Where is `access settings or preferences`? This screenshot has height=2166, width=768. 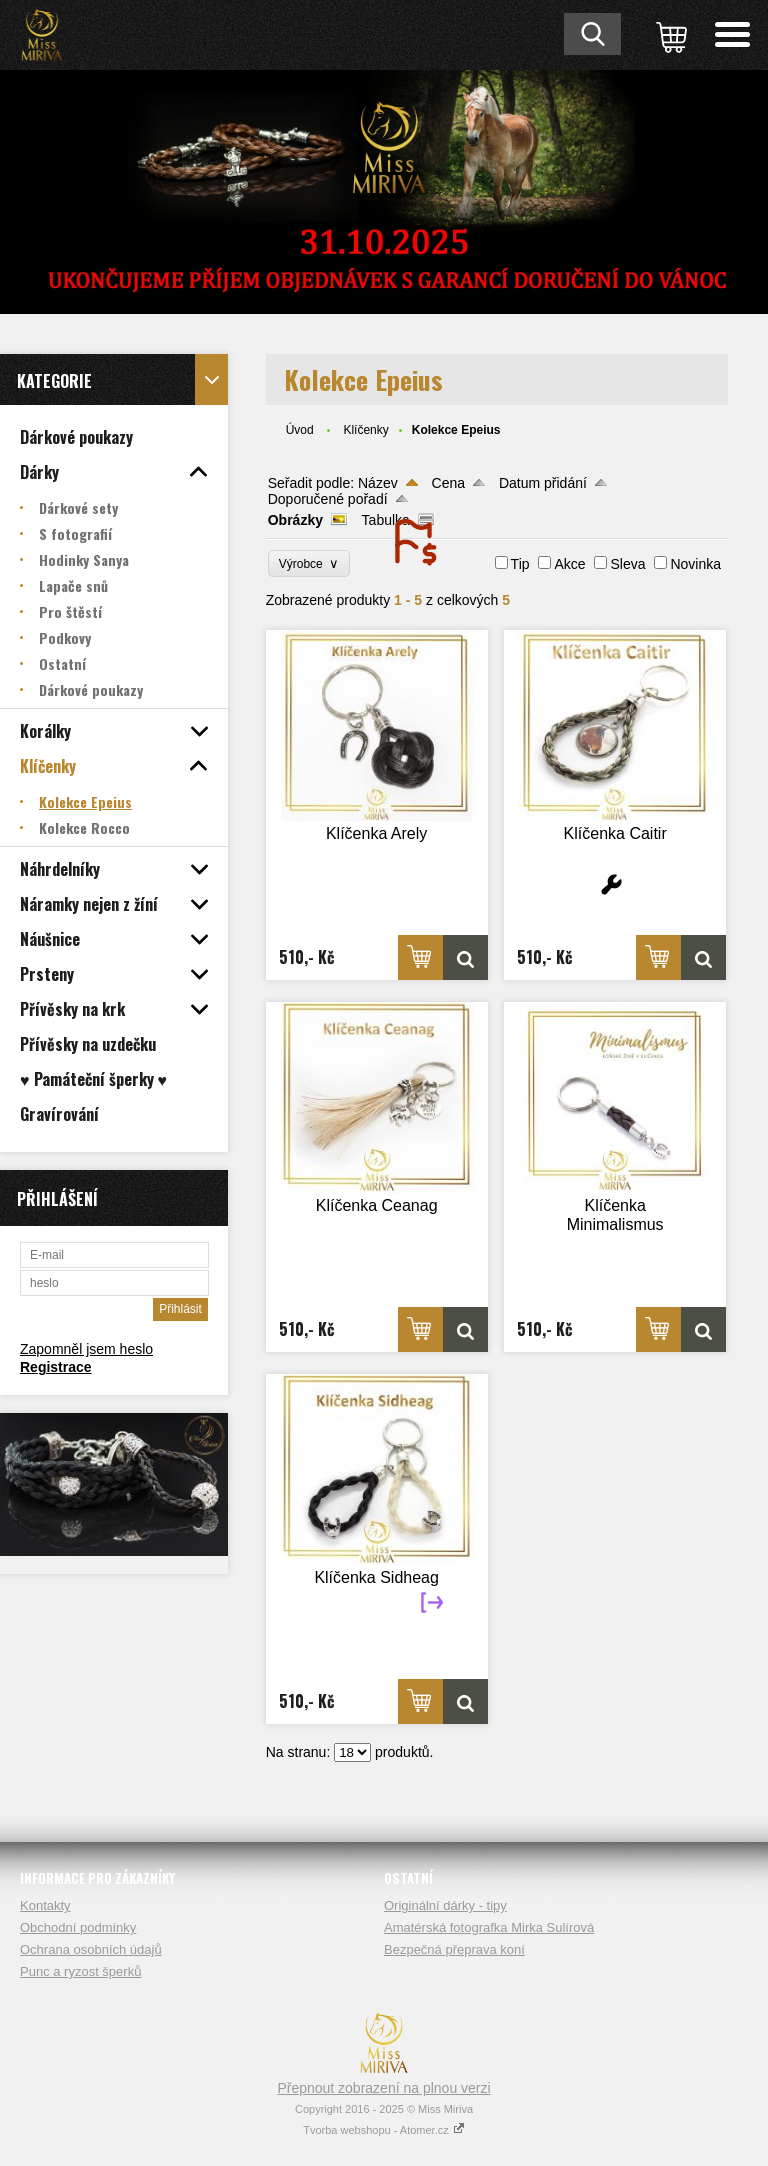 access settings or preferences is located at coordinates (611, 884).